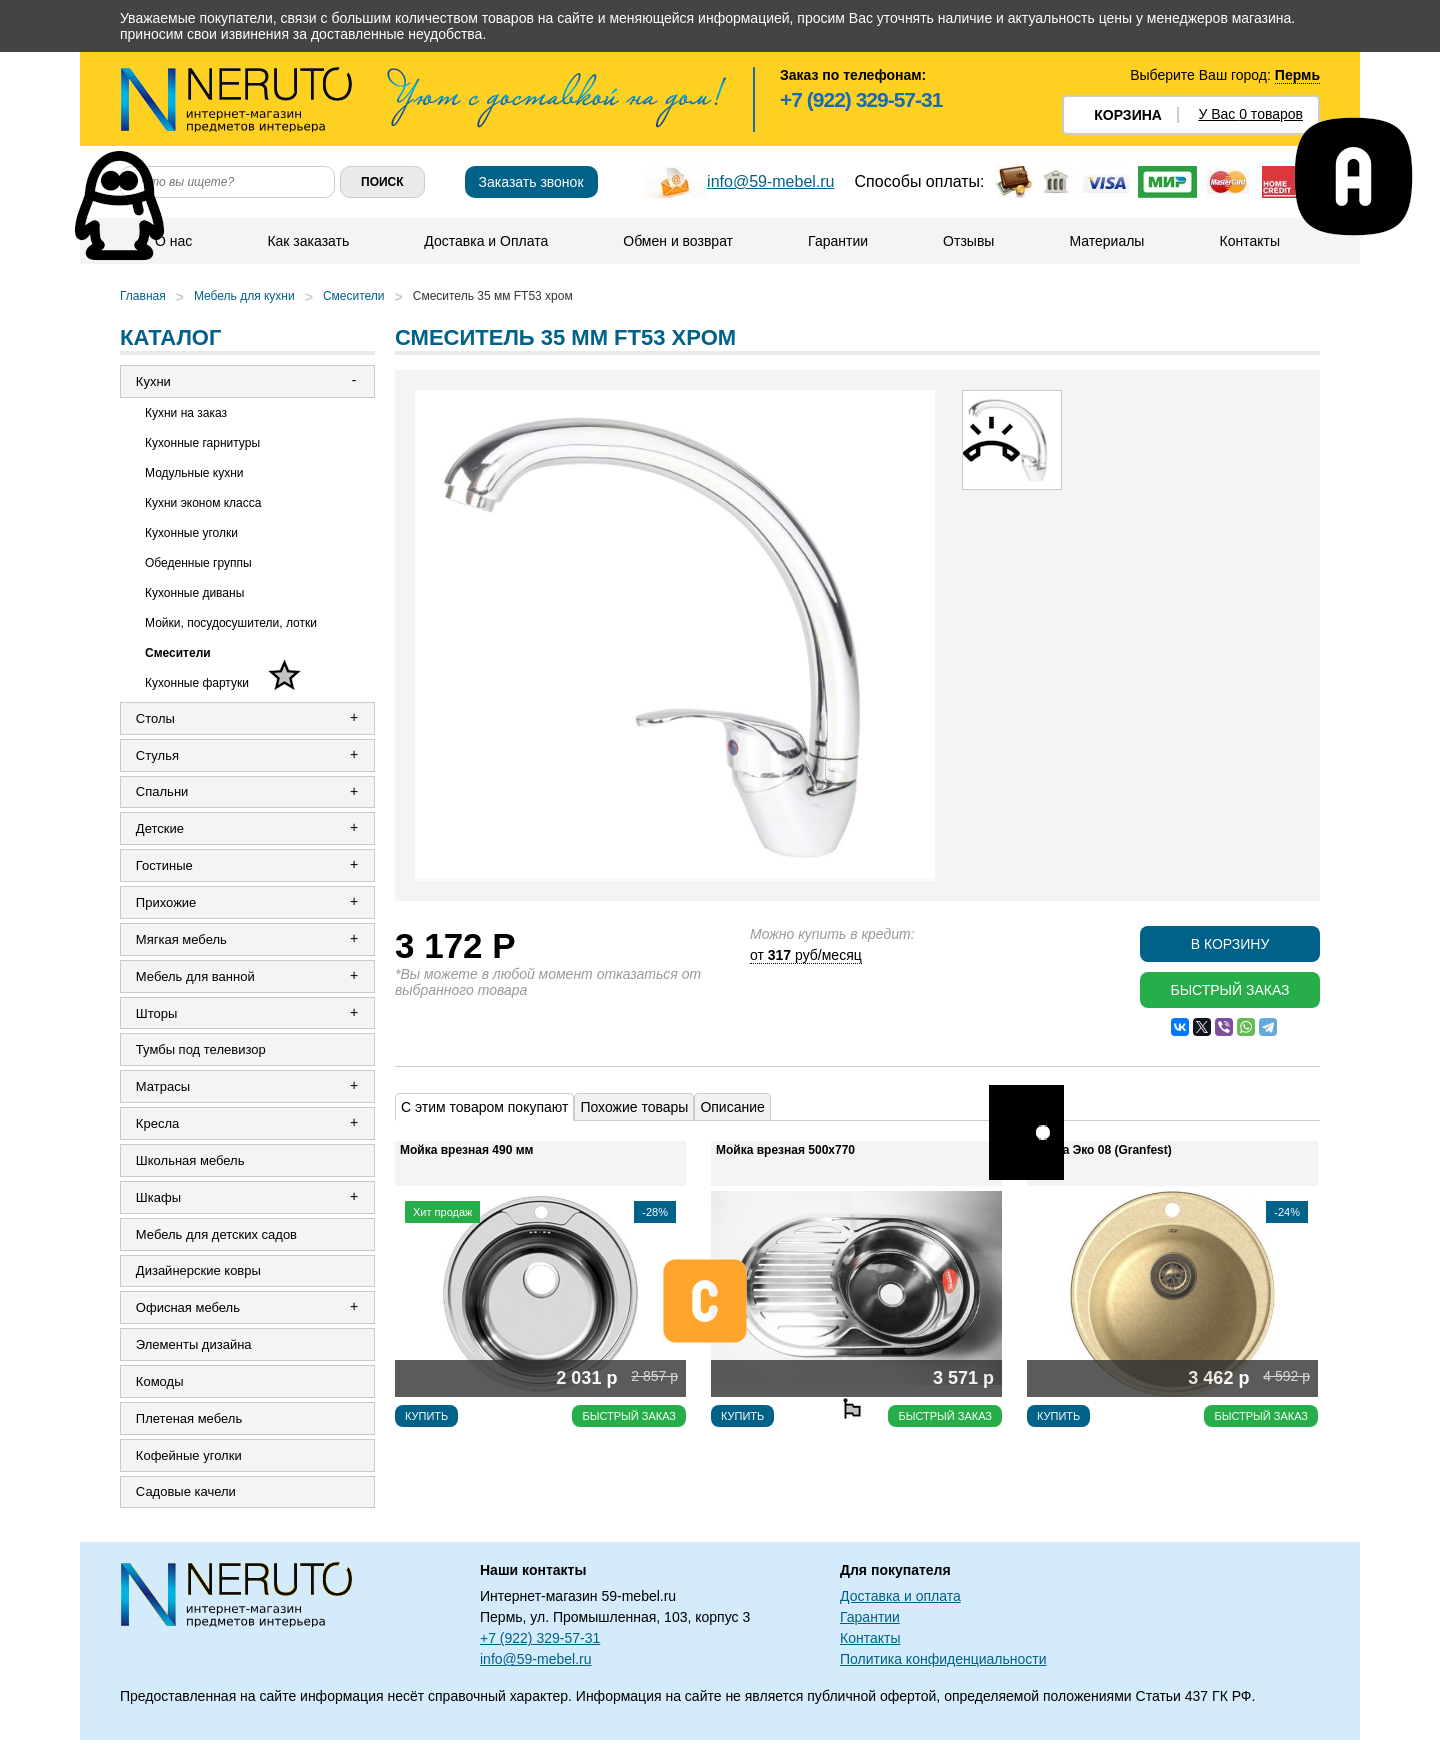 This screenshot has width=1440, height=1744. What do you see at coordinates (991, 440) in the screenshot?
I see `incoming call alert` at bounding box center [991, 440].